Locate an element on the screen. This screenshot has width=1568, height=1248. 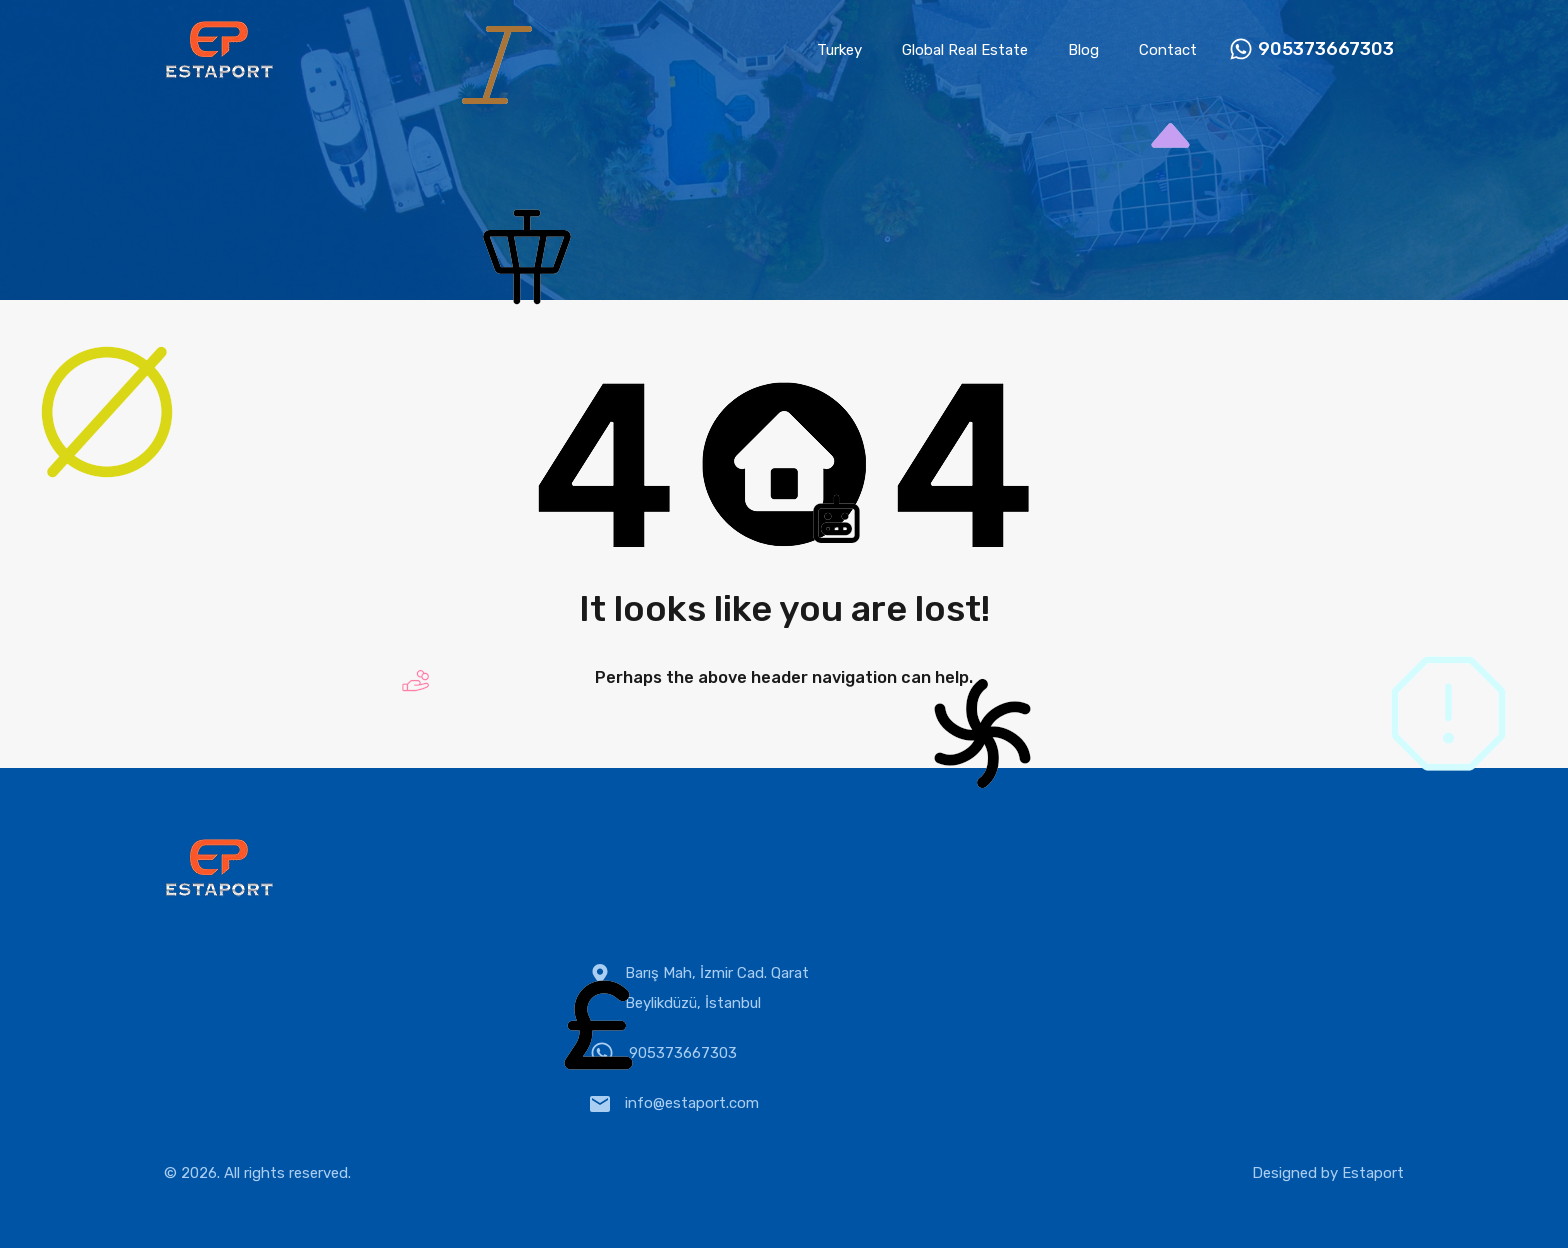
indicates a warning or critical alert is located at coordinates (1448, 713).